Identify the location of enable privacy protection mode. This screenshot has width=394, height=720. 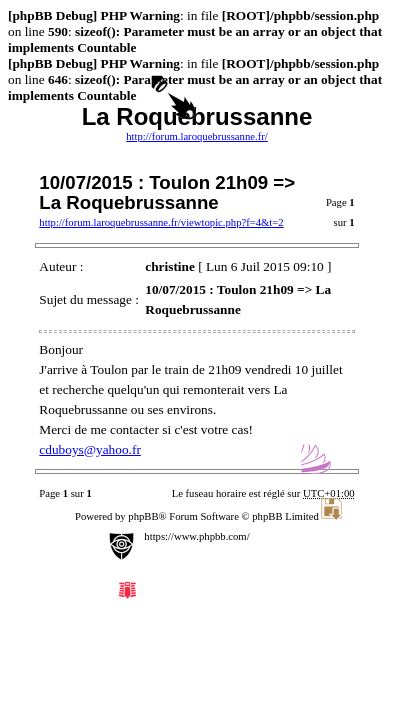
(121, 546).